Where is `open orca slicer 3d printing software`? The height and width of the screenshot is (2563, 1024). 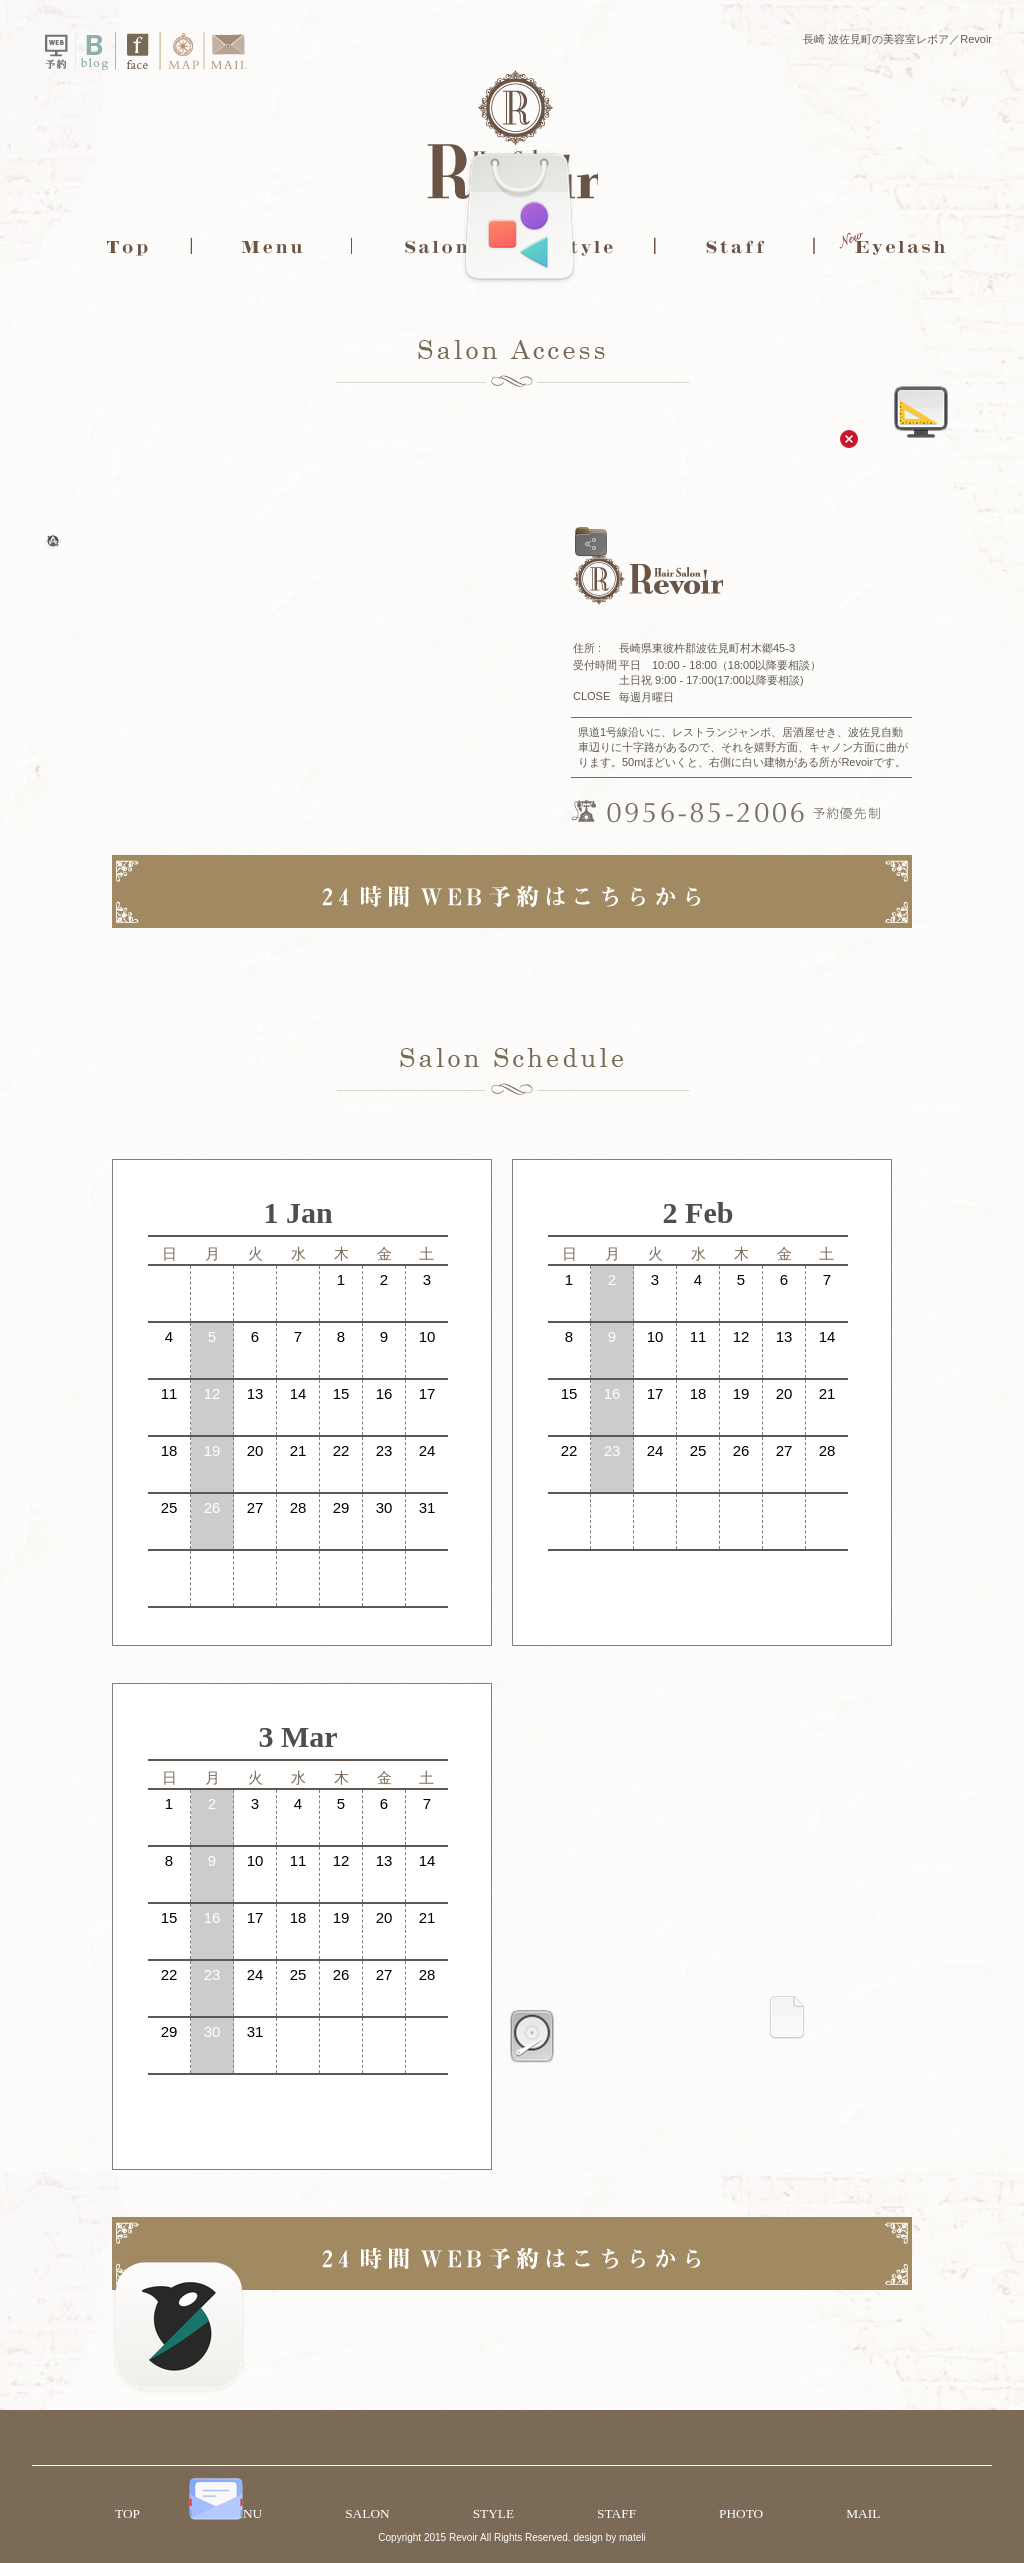 open orca slicer 3d printing software is located at coordinates (179, 2325).